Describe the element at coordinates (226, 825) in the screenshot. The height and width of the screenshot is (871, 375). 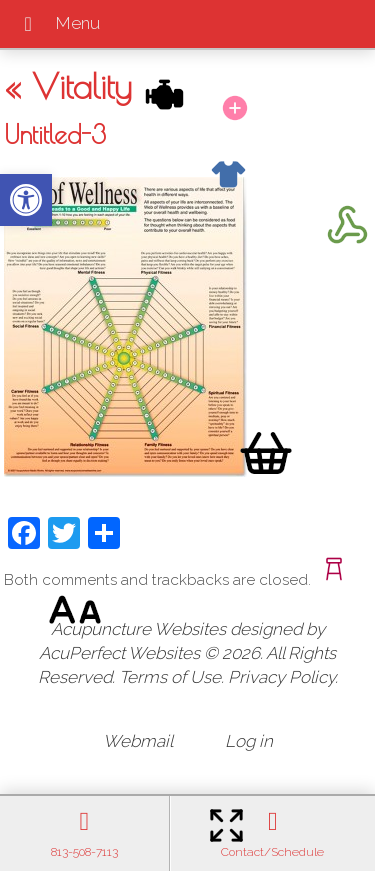
I see `expand to fullscreen mode` at that location.